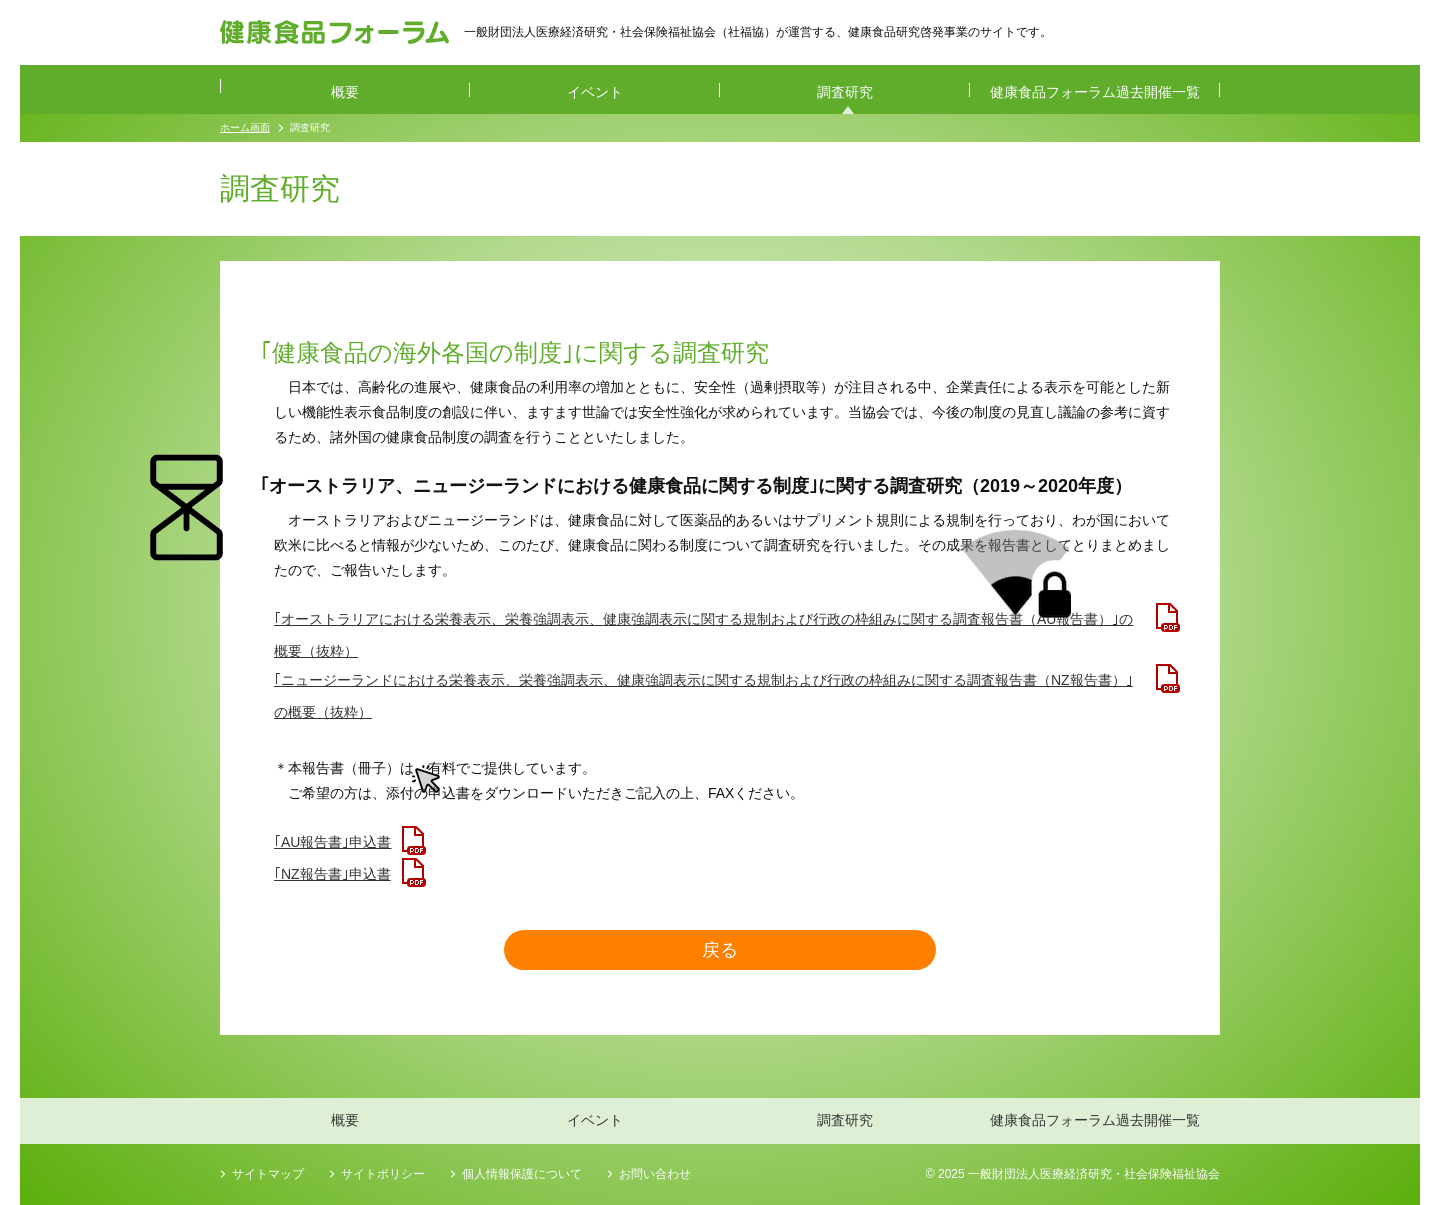 This screenshot has height=1205, width=1440. Describe the element at coordinates (186, 507) in the screenshot. I see `indicates a process is in progress` at that location.